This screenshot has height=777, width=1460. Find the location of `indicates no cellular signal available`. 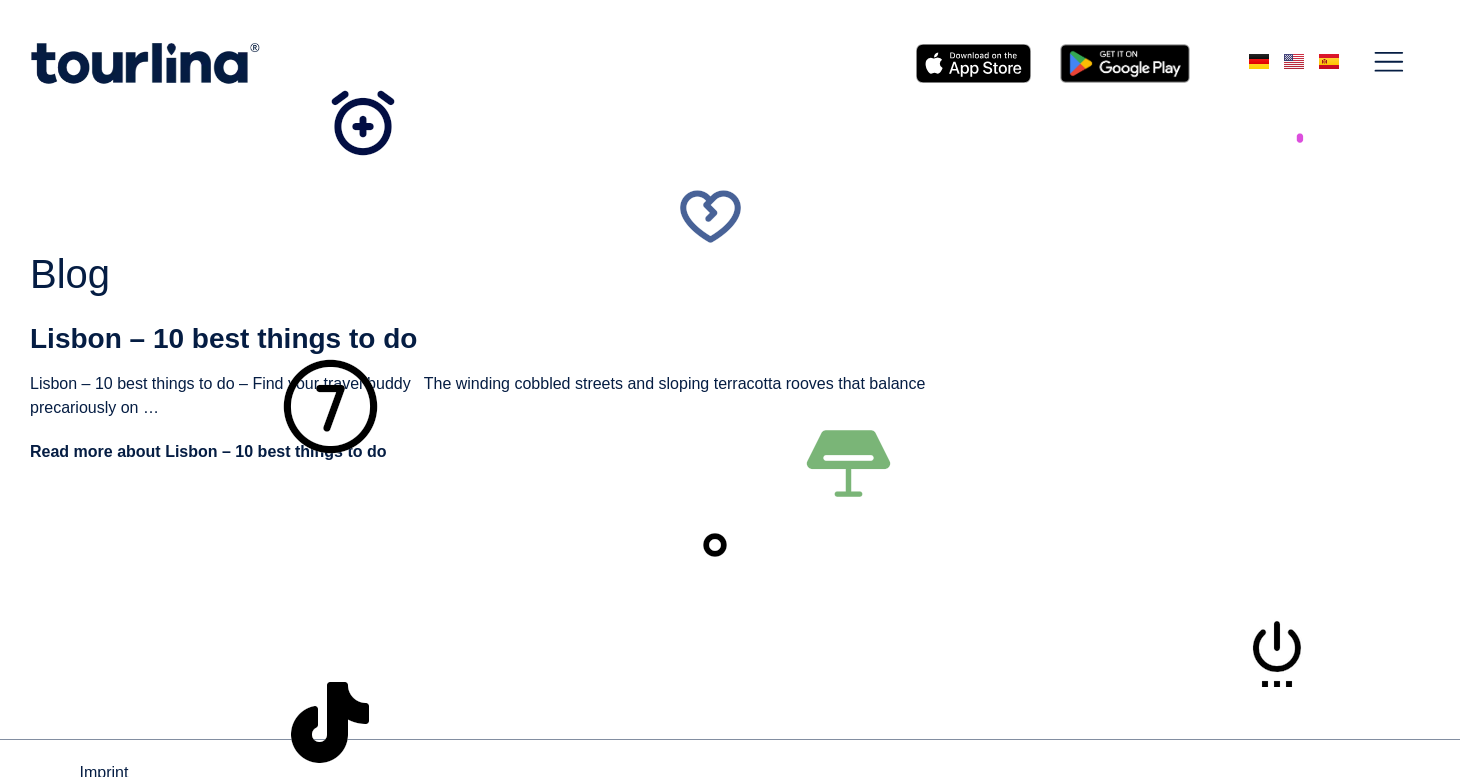

indicates no cellular signal available is located at coordinates (1335, 111).